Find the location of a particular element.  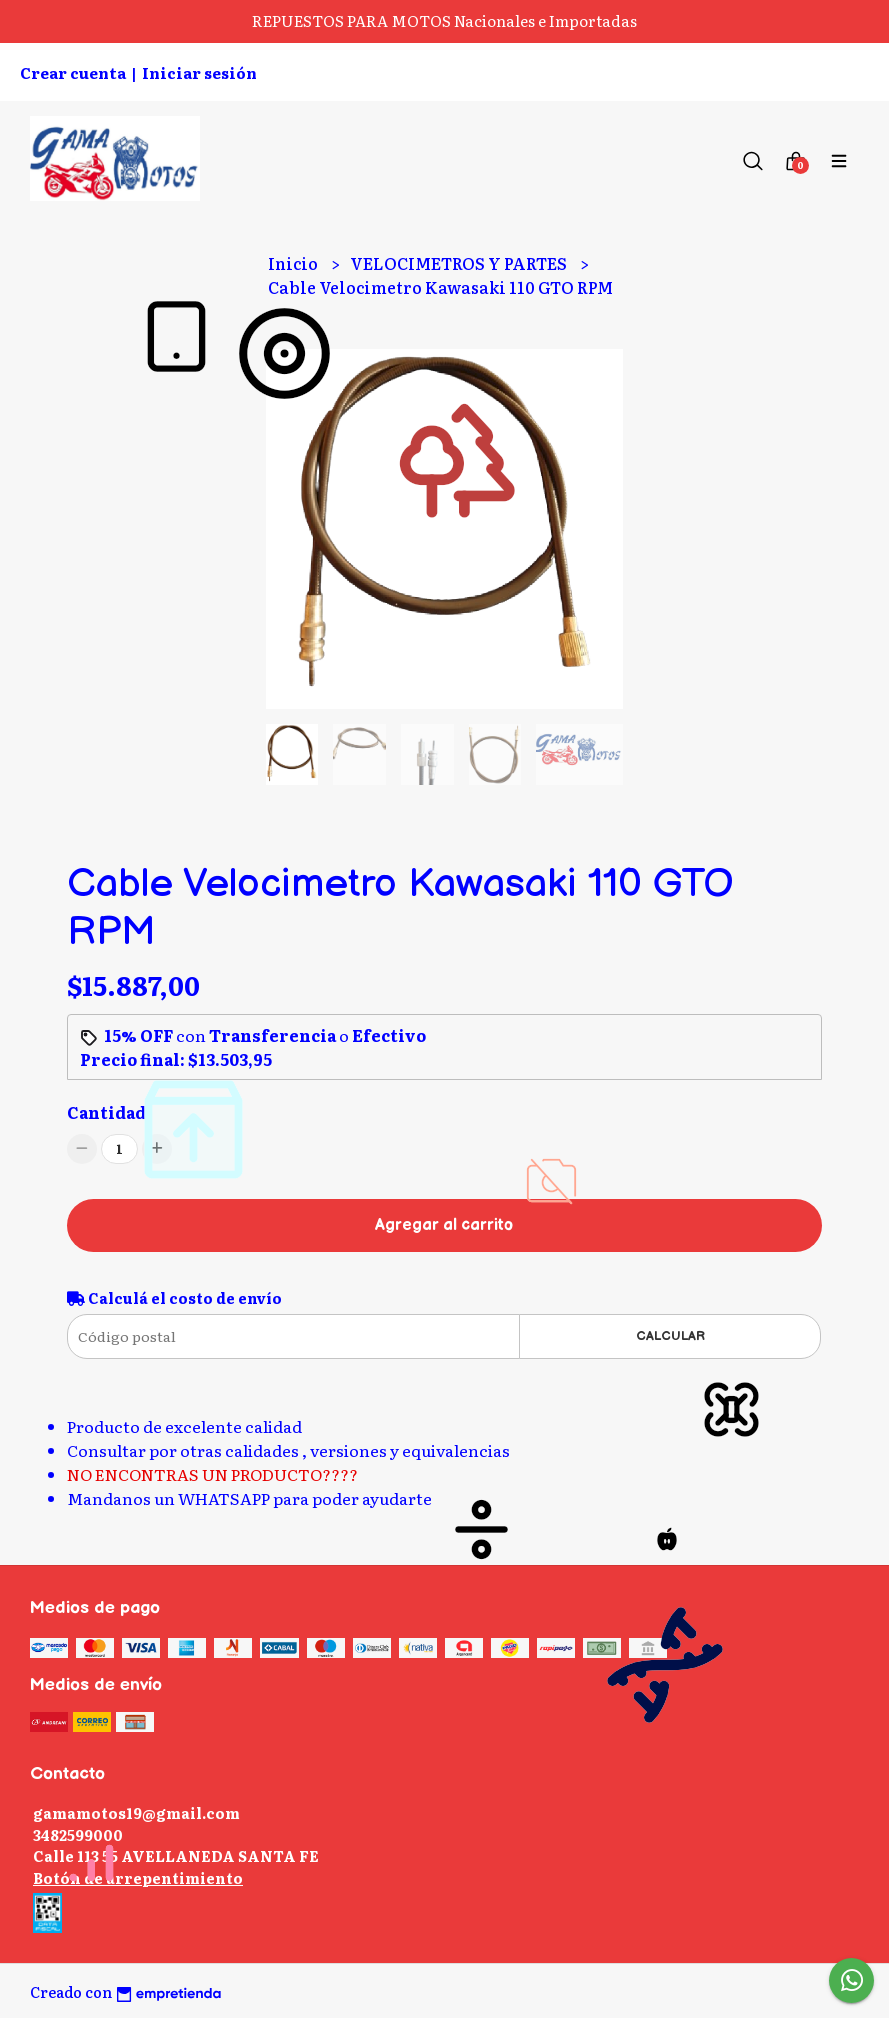

access drone controls is located at coordinates (731, 1409).